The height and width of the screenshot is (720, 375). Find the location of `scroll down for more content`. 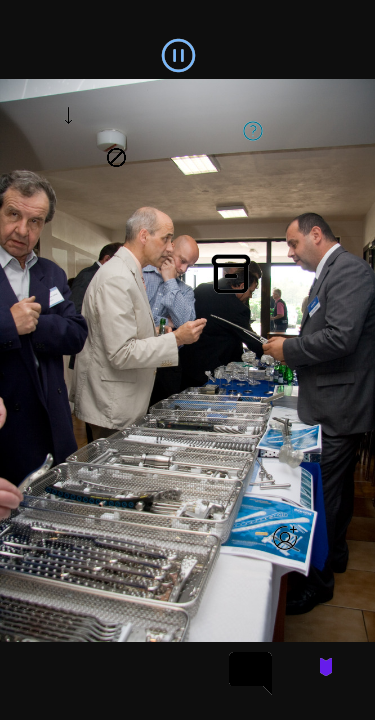

scroll down for more content is located at coordinates (68, 115).